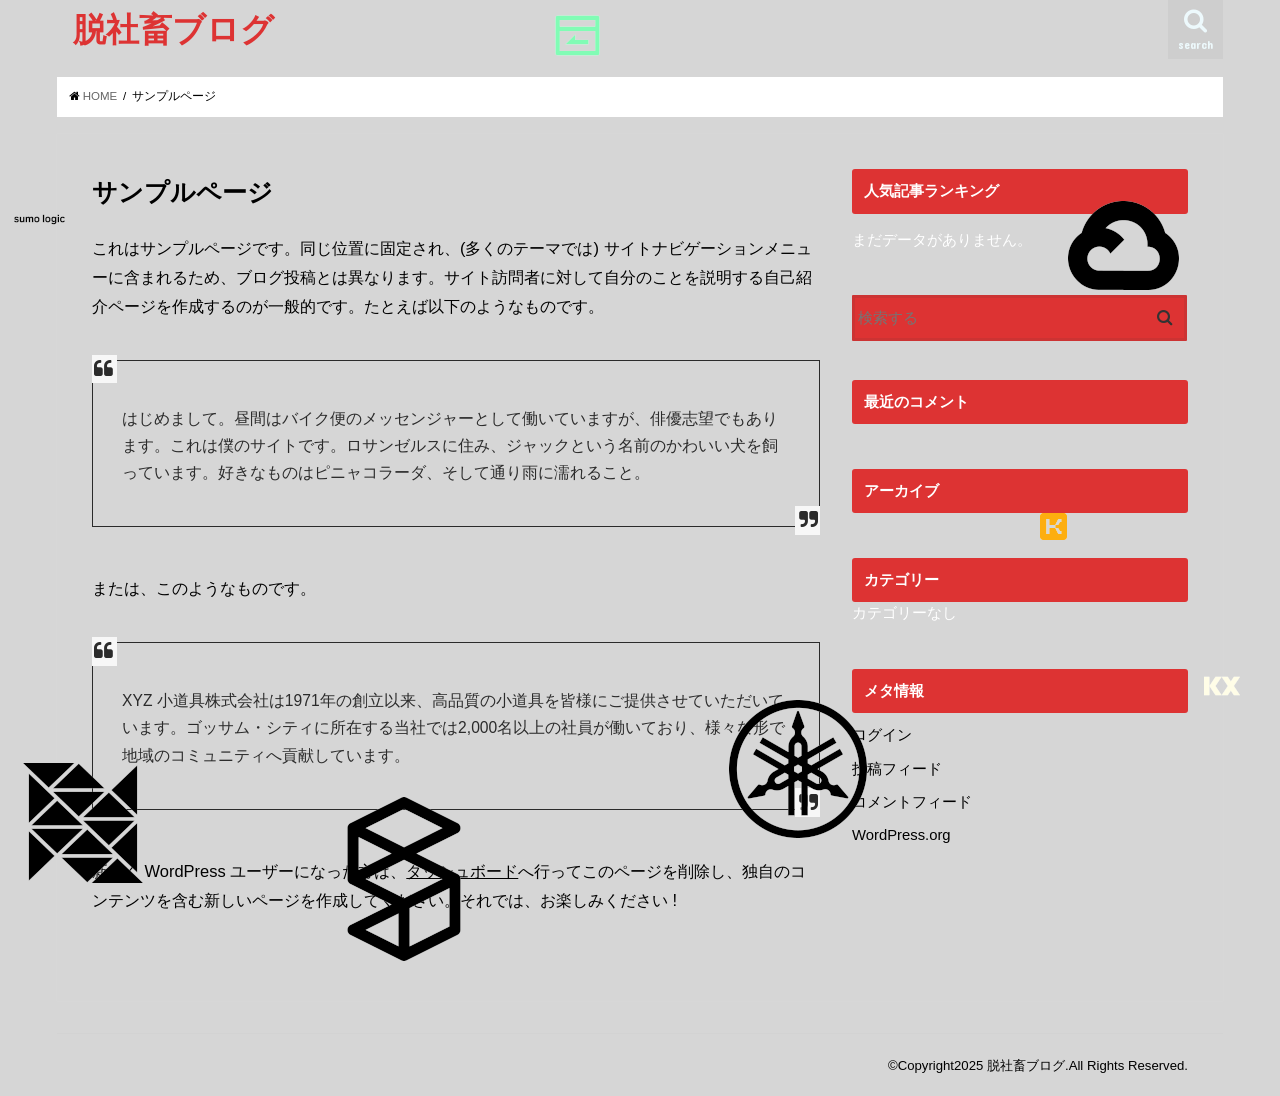 This screenshot has height=1096, width=1280. I want to click on access Google Cloud services, so click(1123, 245).